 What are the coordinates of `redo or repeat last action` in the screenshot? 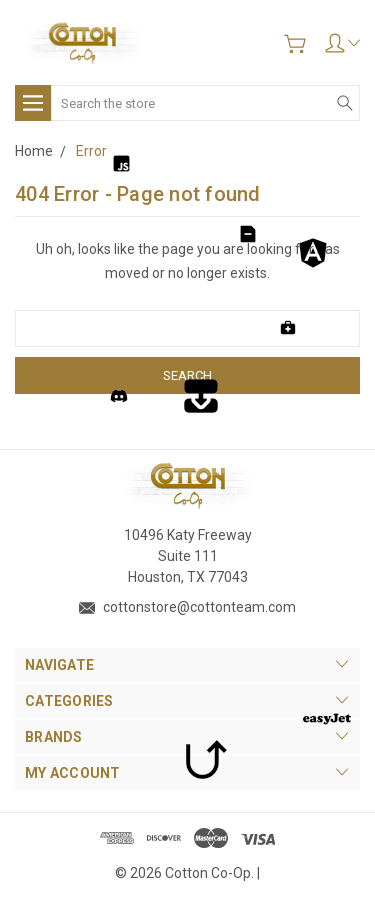 It's located at (204, 760).